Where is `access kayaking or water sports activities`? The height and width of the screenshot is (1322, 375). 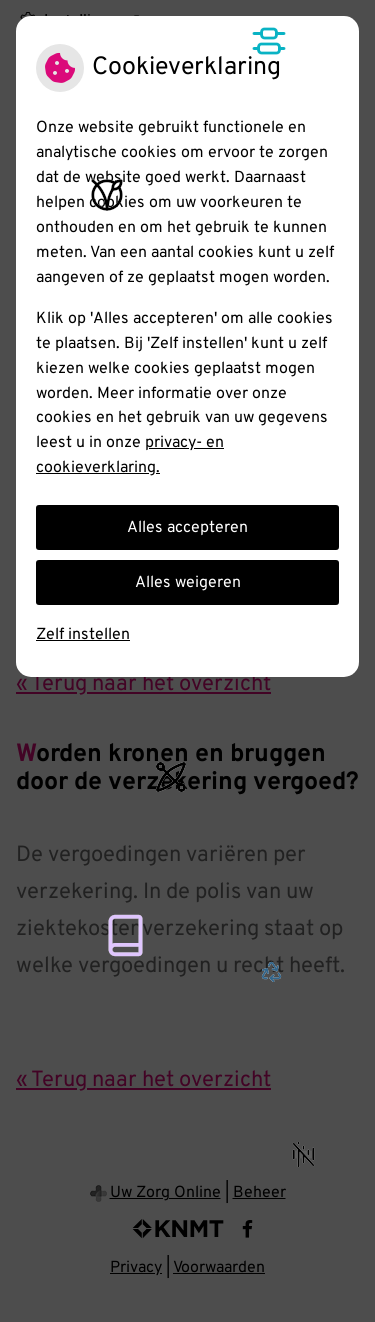 access kayaking or water sports activities is located at coordinates (171, 777).